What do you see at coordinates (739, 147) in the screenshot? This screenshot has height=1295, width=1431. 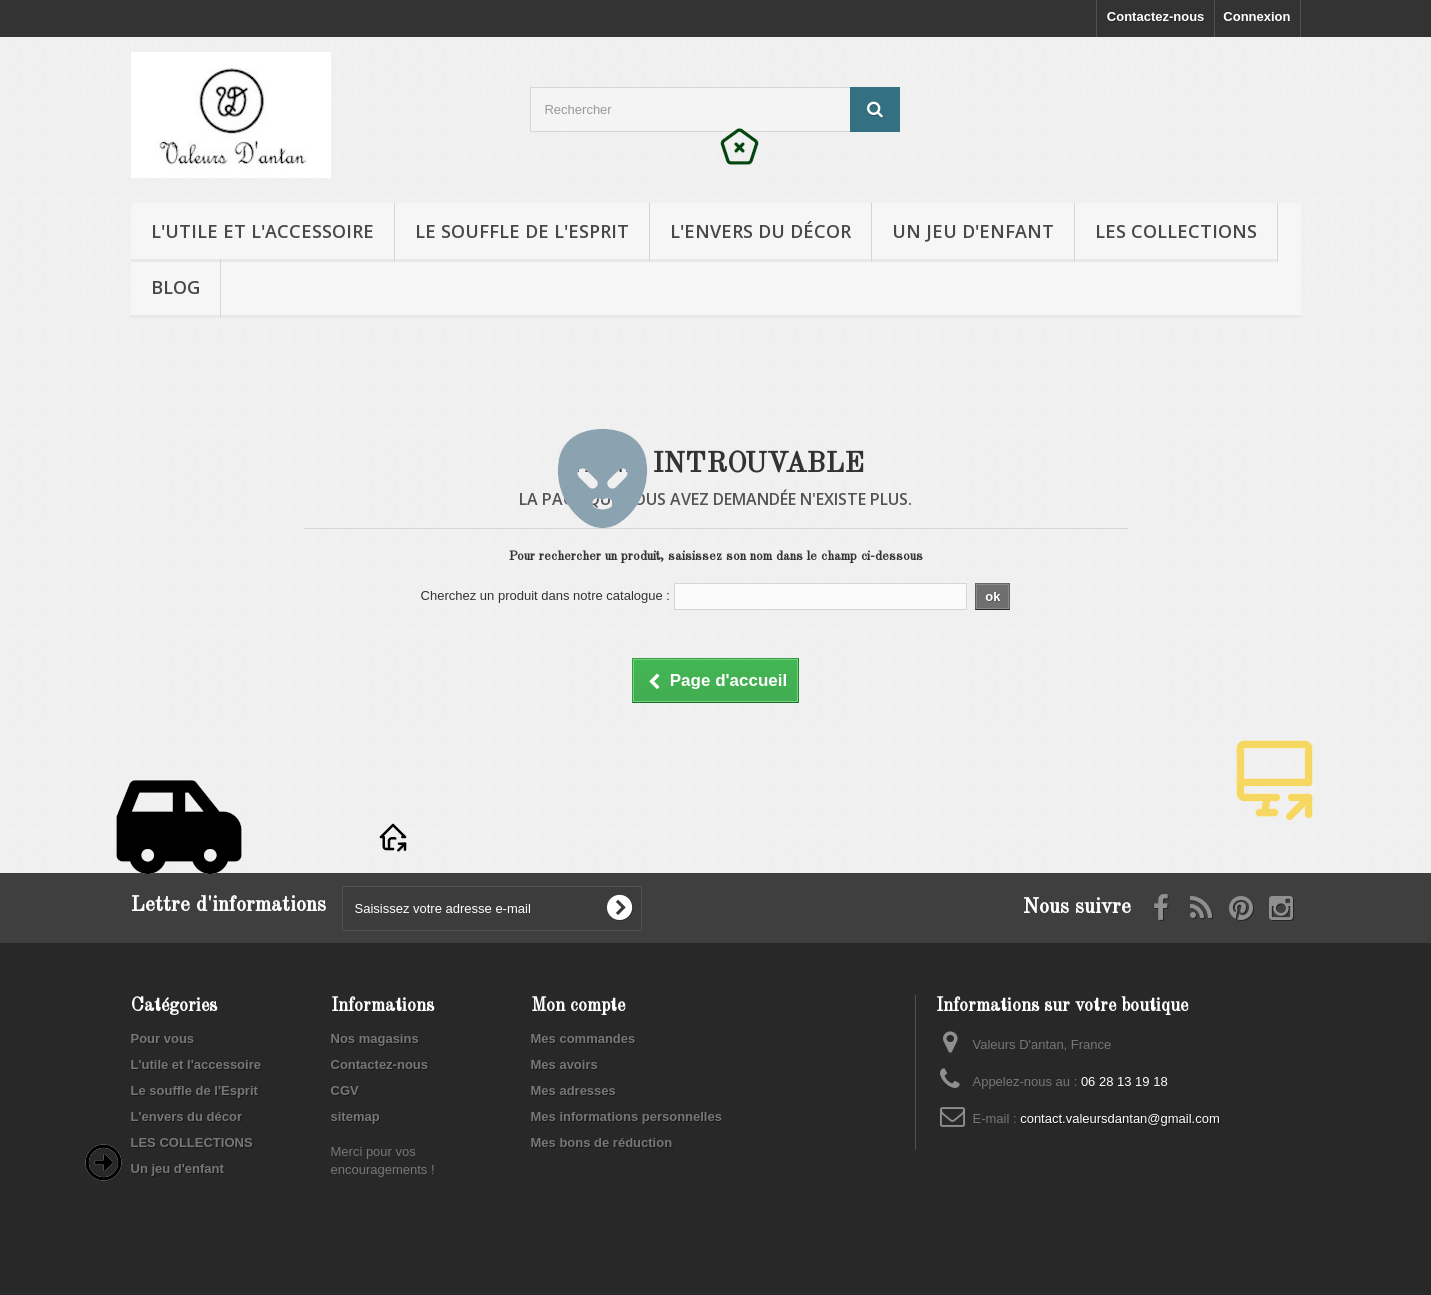 I see `remove or delete a selected shape` at bounding box center [739, 147].